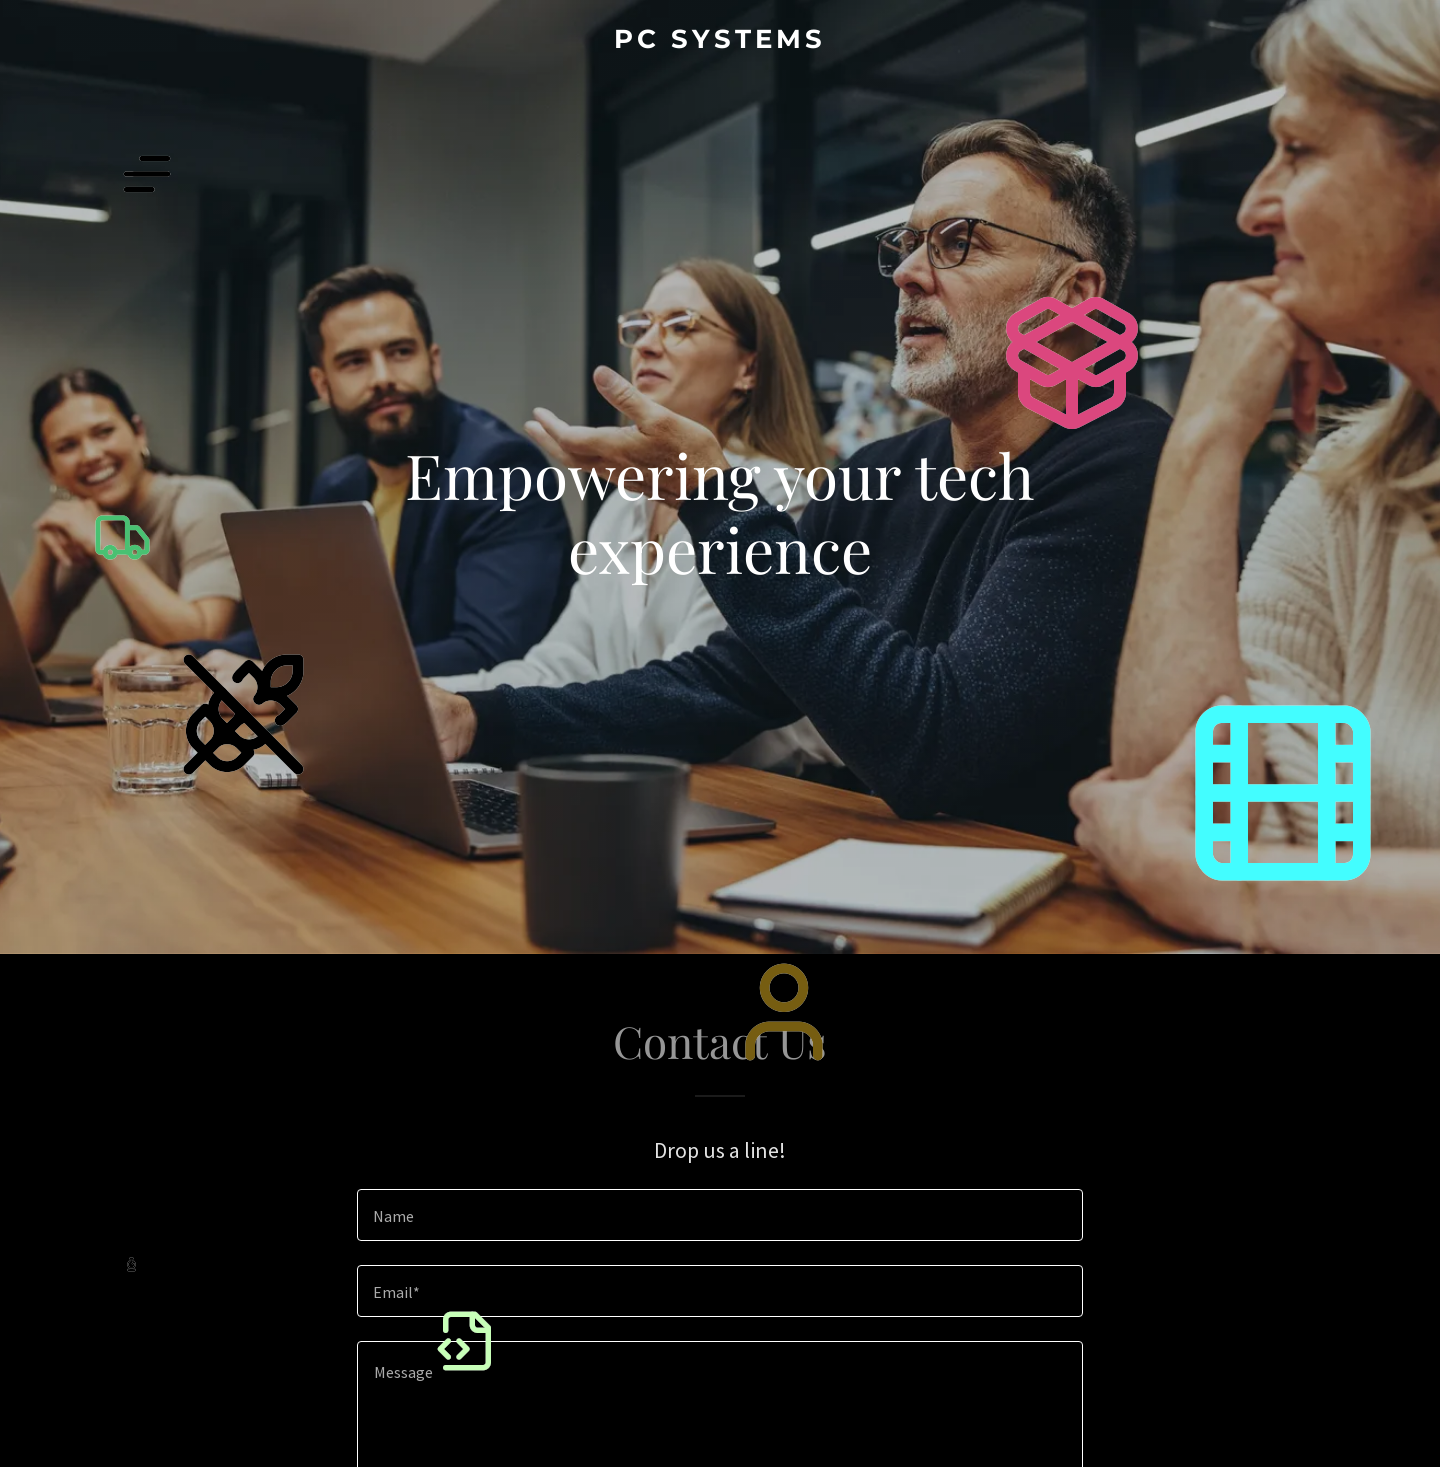 This screenshot has width=1440, height=1467. Describe the element at coordinates (1072, 363) in the screenshot. I see `view package contents` at that location.